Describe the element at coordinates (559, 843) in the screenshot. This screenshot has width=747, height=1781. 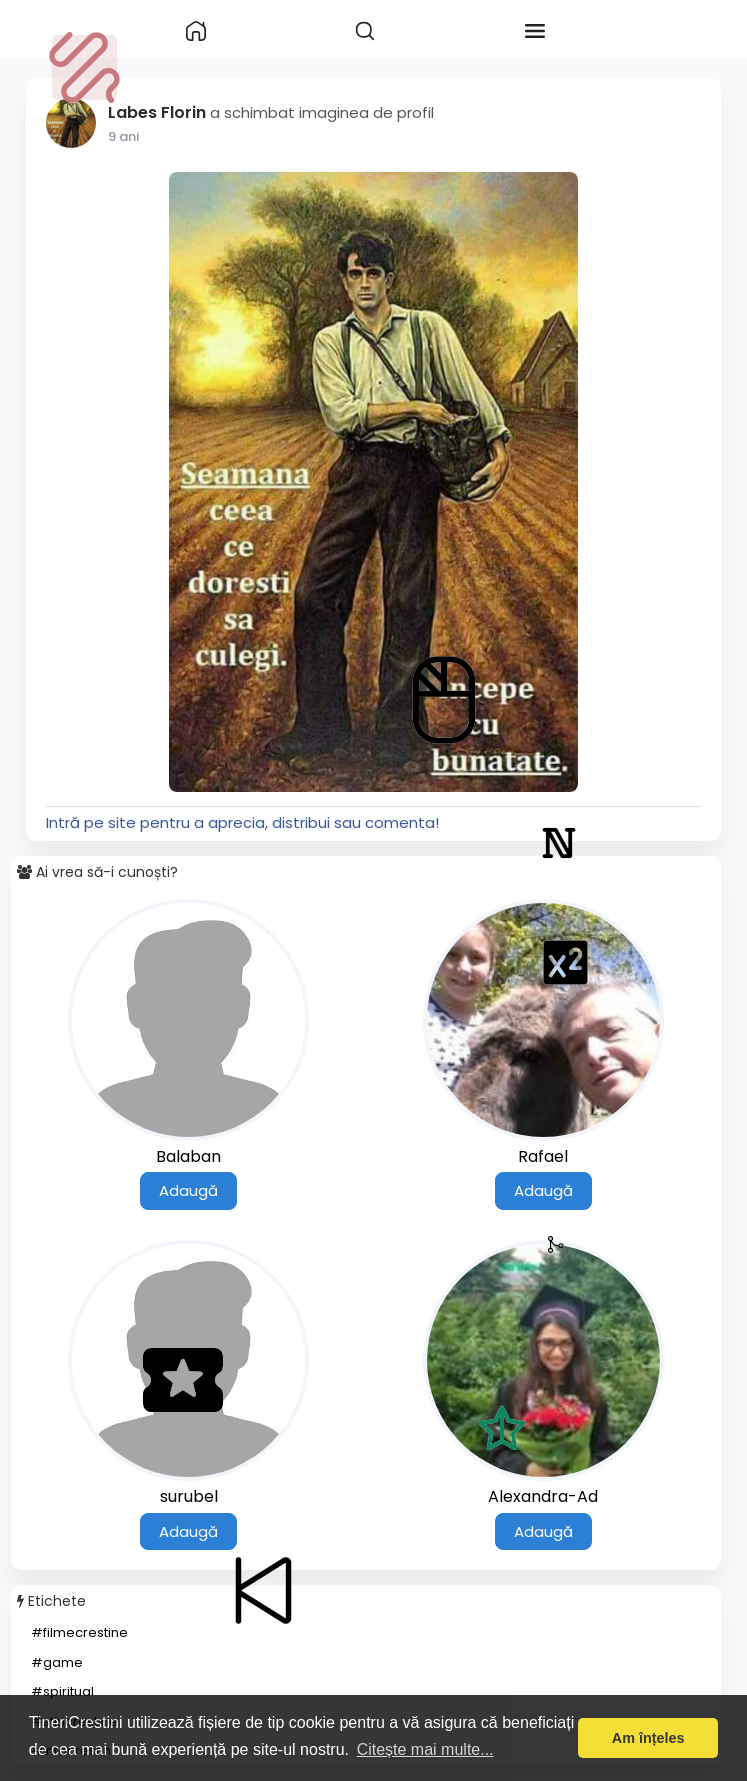
I see `open the Notion app` at that location.